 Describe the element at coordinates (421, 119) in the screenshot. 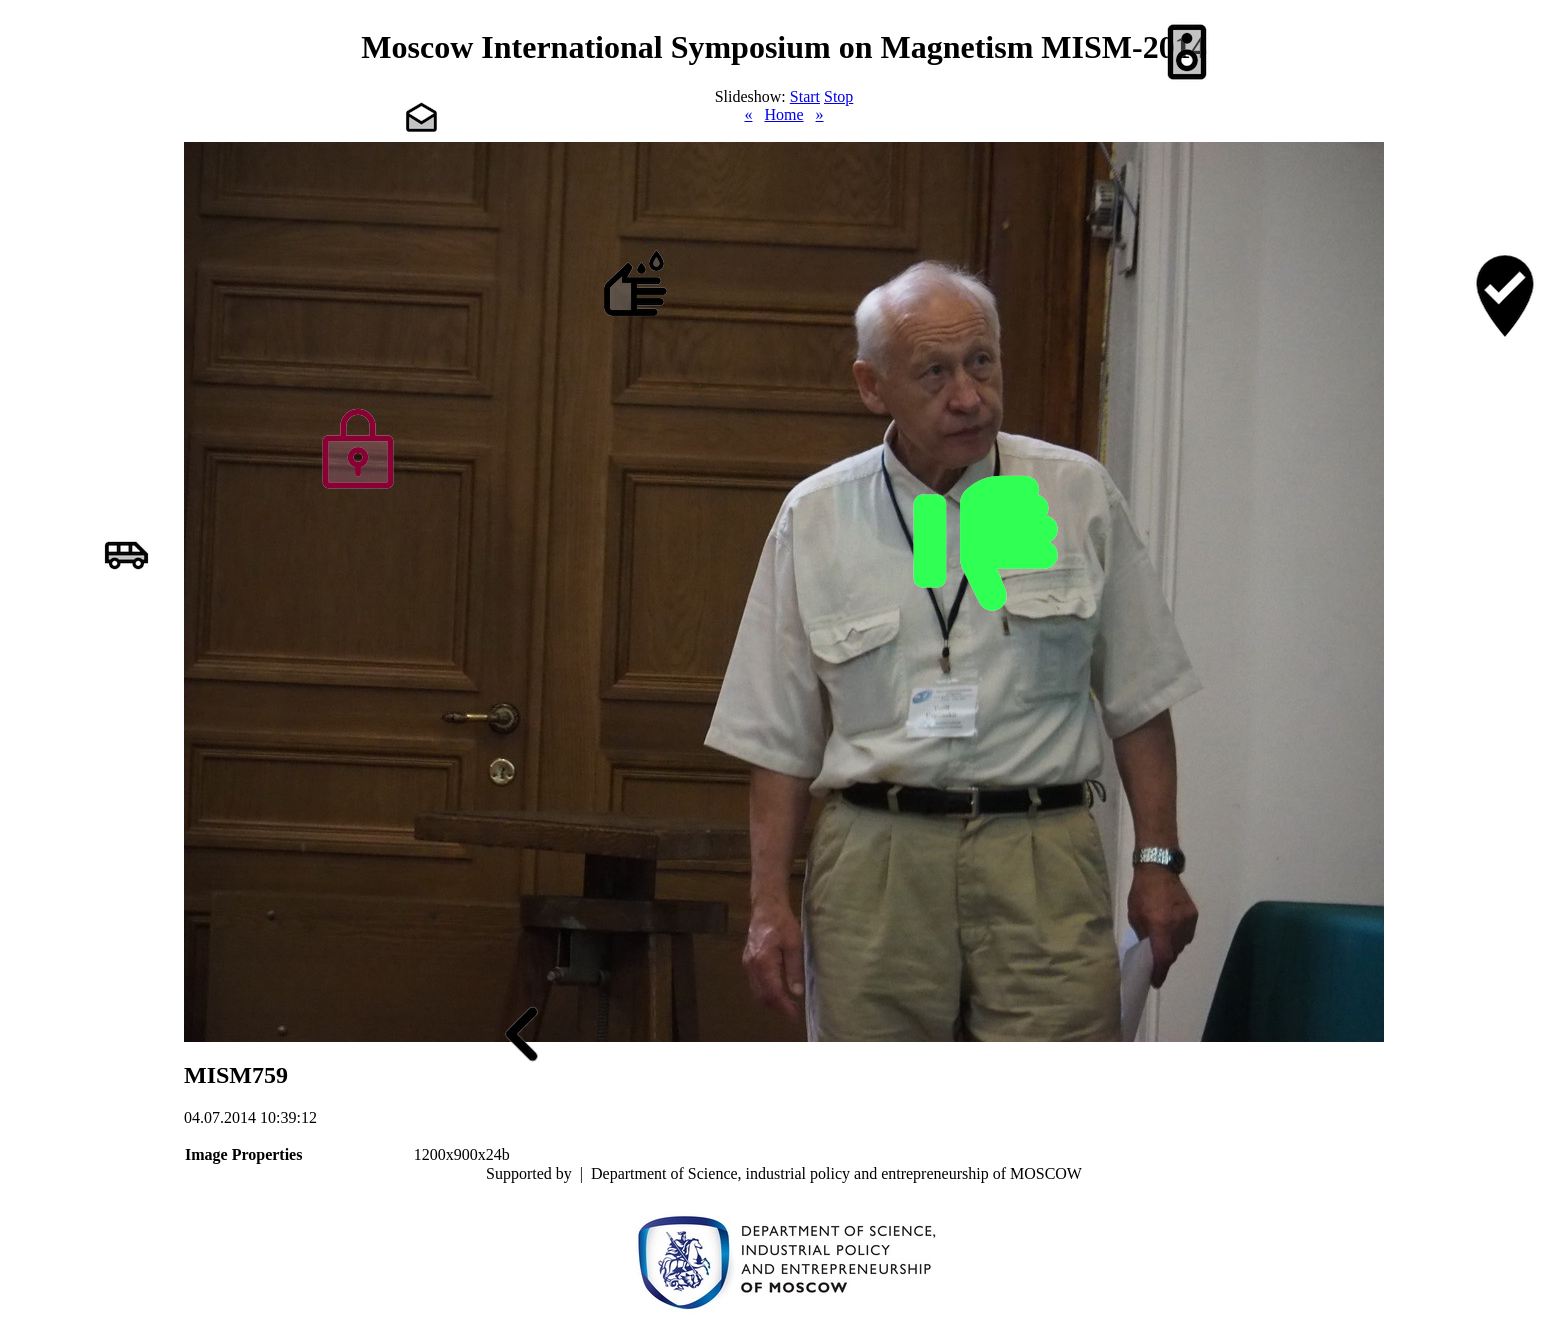

I see `view drafts or unsent messages` at that location.